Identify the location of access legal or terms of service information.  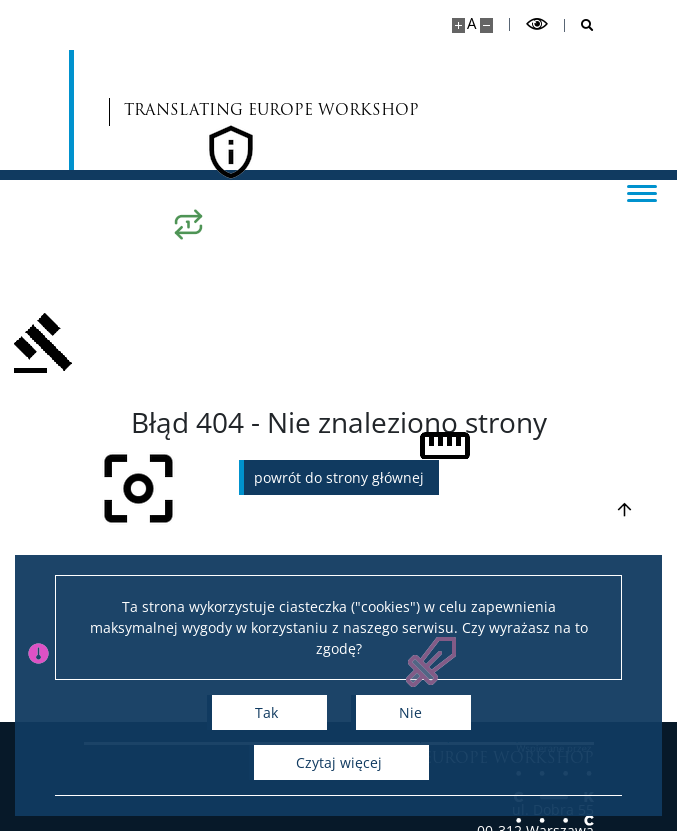
(44, 343).